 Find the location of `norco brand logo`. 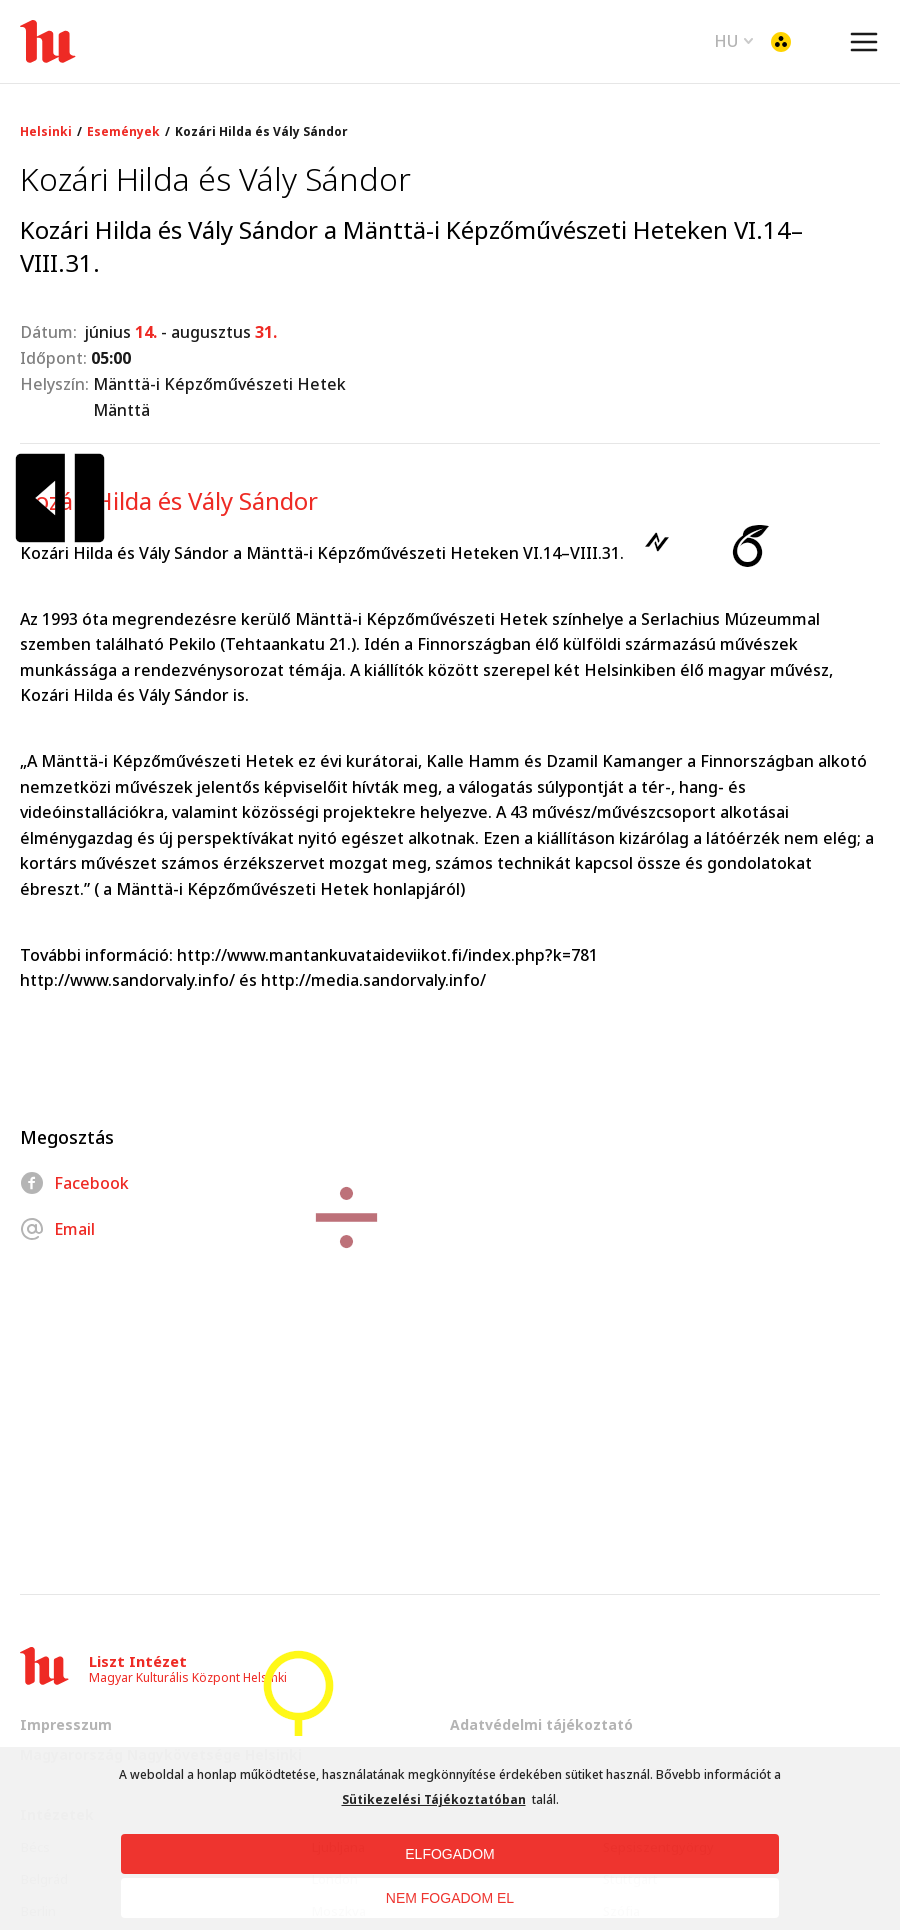

norco brand logo is located at coordinates (657, 542).